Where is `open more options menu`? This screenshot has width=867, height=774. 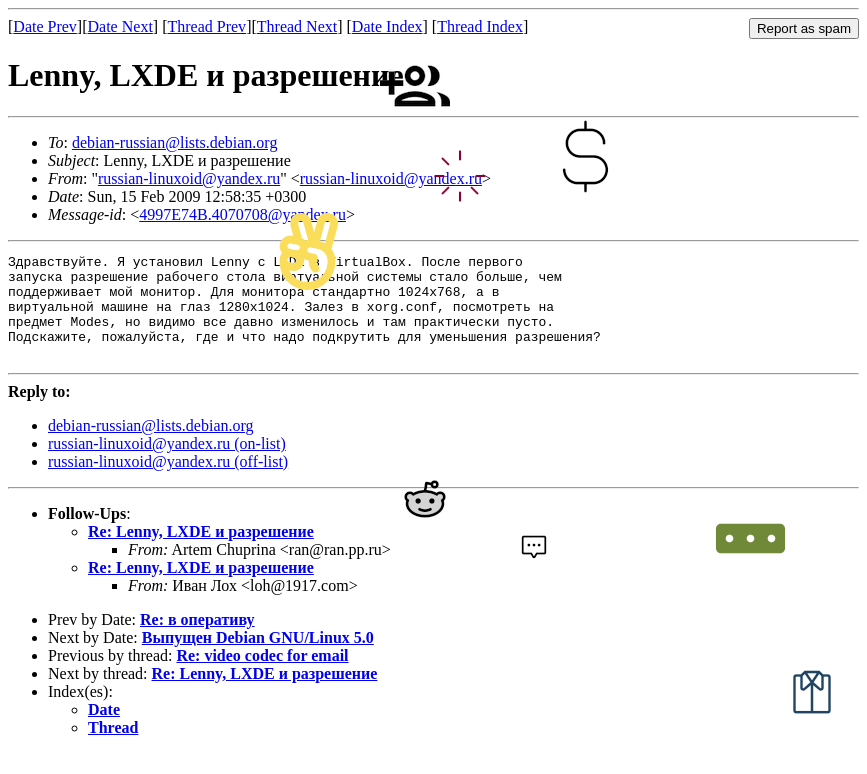
open more options menu is located at coordinates (750, 538).